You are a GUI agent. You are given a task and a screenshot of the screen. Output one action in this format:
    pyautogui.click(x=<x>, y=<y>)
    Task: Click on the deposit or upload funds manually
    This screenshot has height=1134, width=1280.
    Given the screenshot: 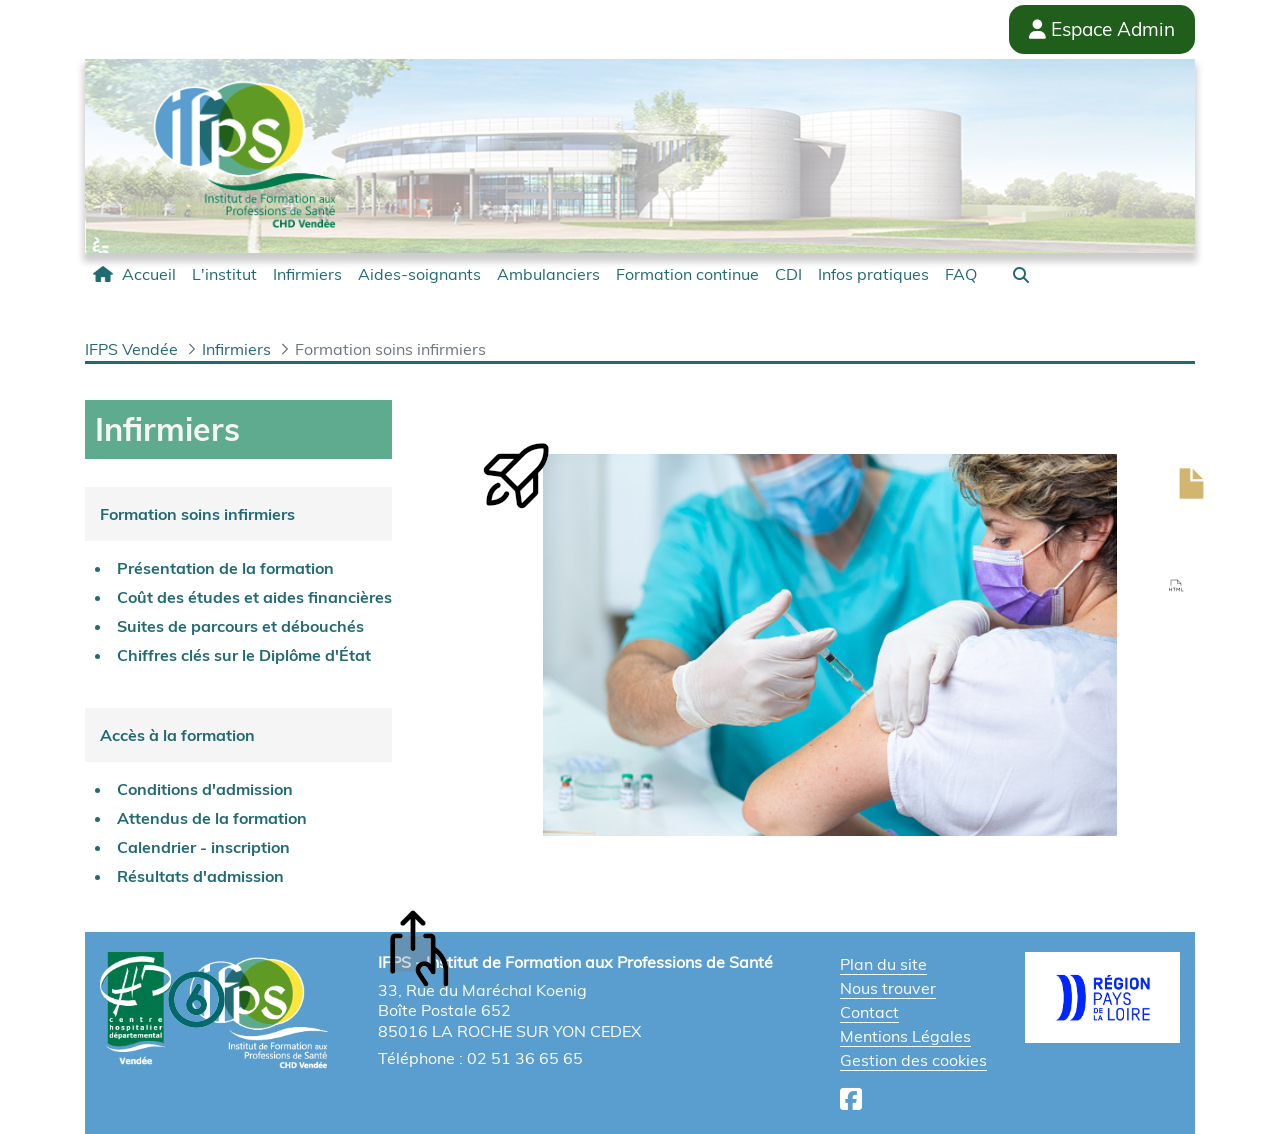 What is the action you would take?
    pyautogui.click(x=415, y=948)
    